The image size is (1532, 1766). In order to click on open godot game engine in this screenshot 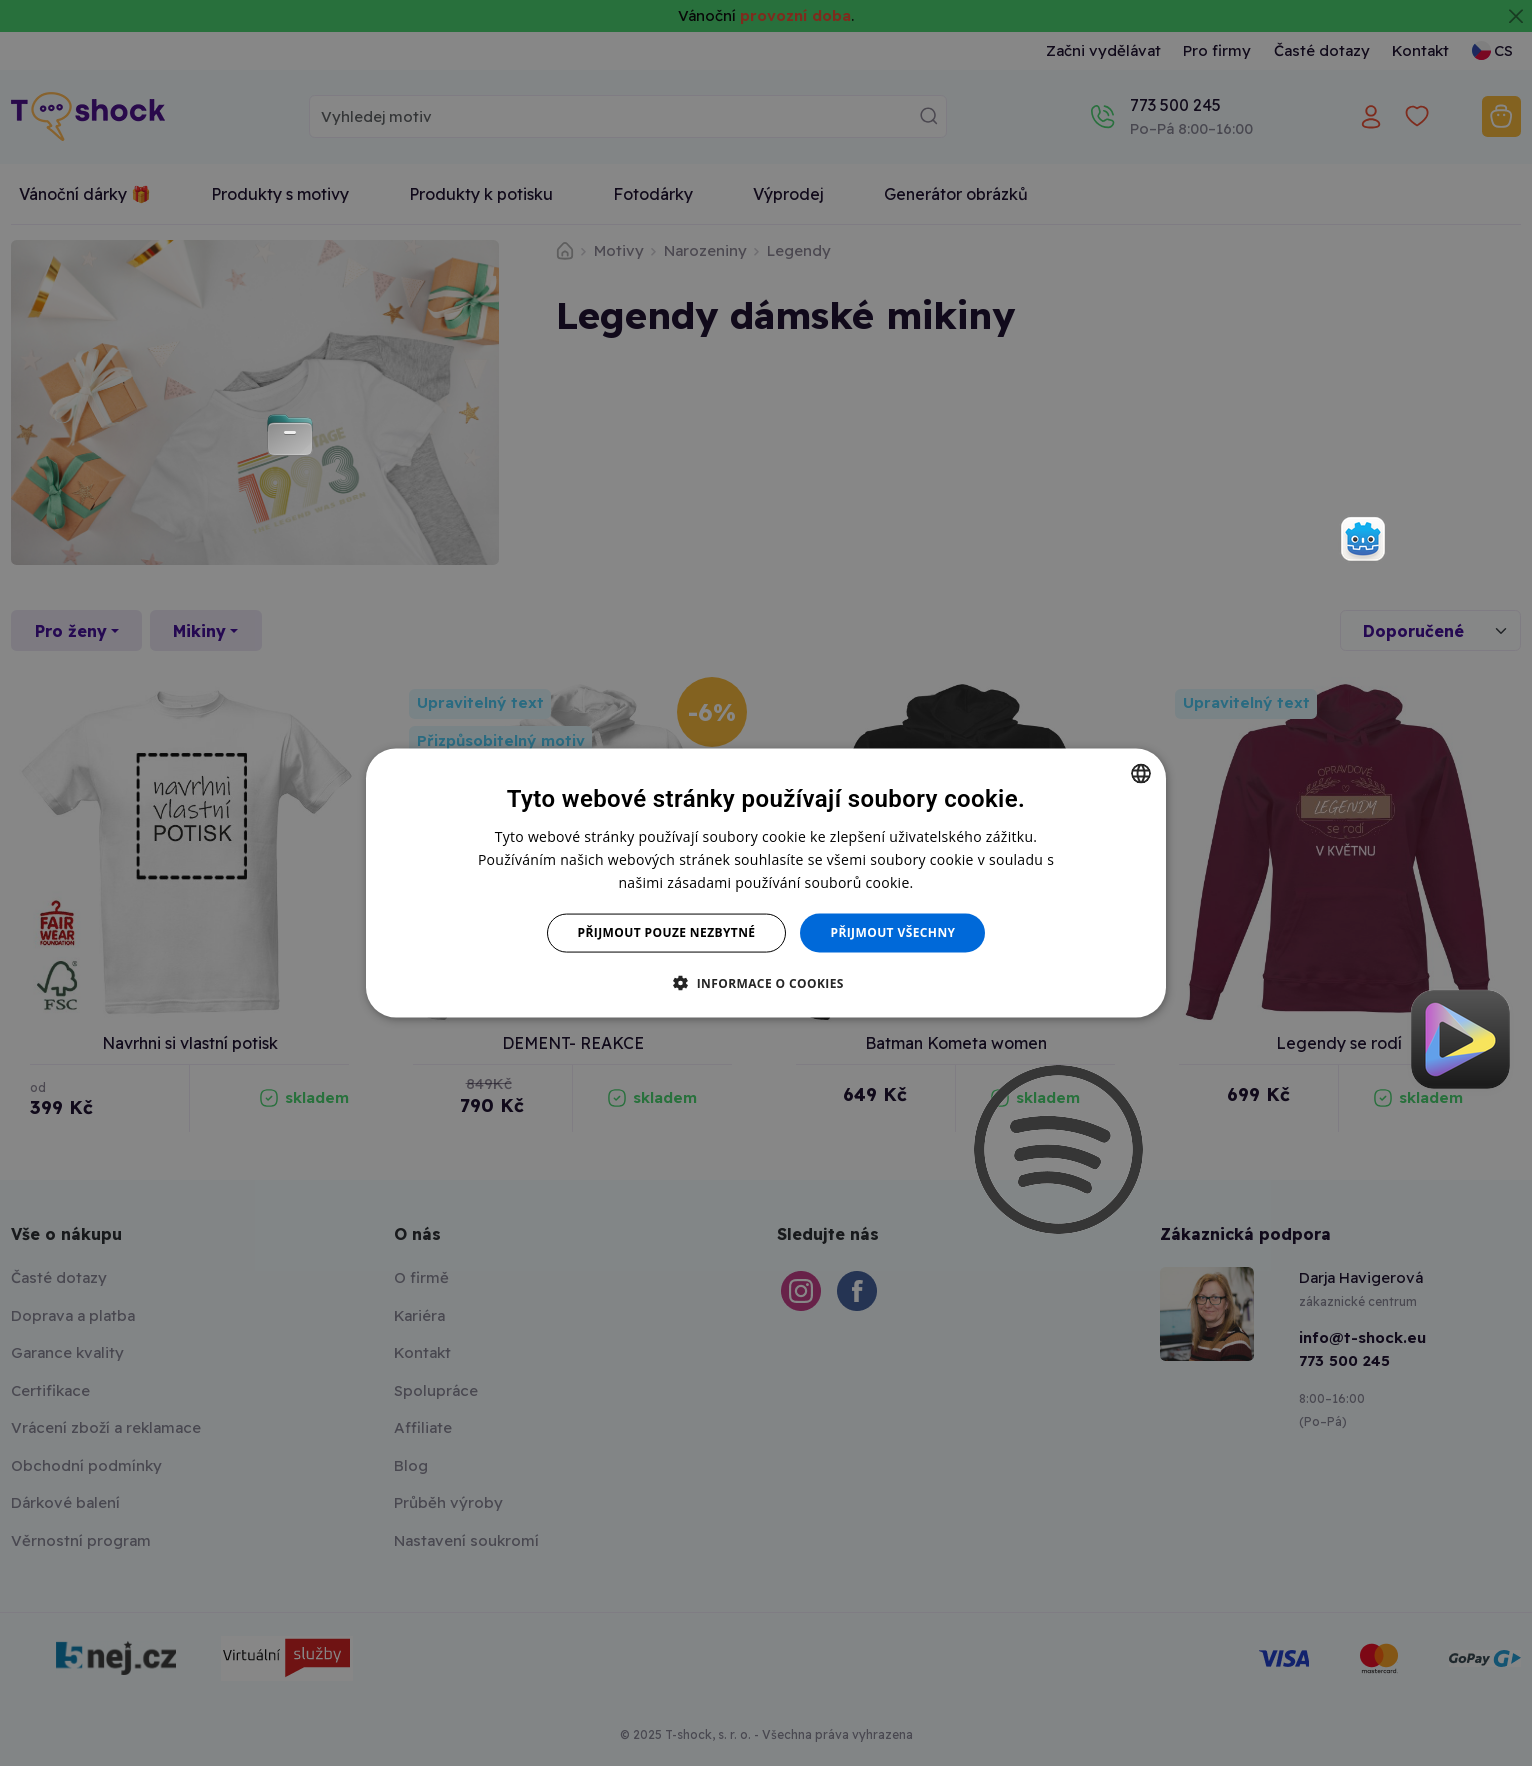, I will do `click(1363, 539)`.